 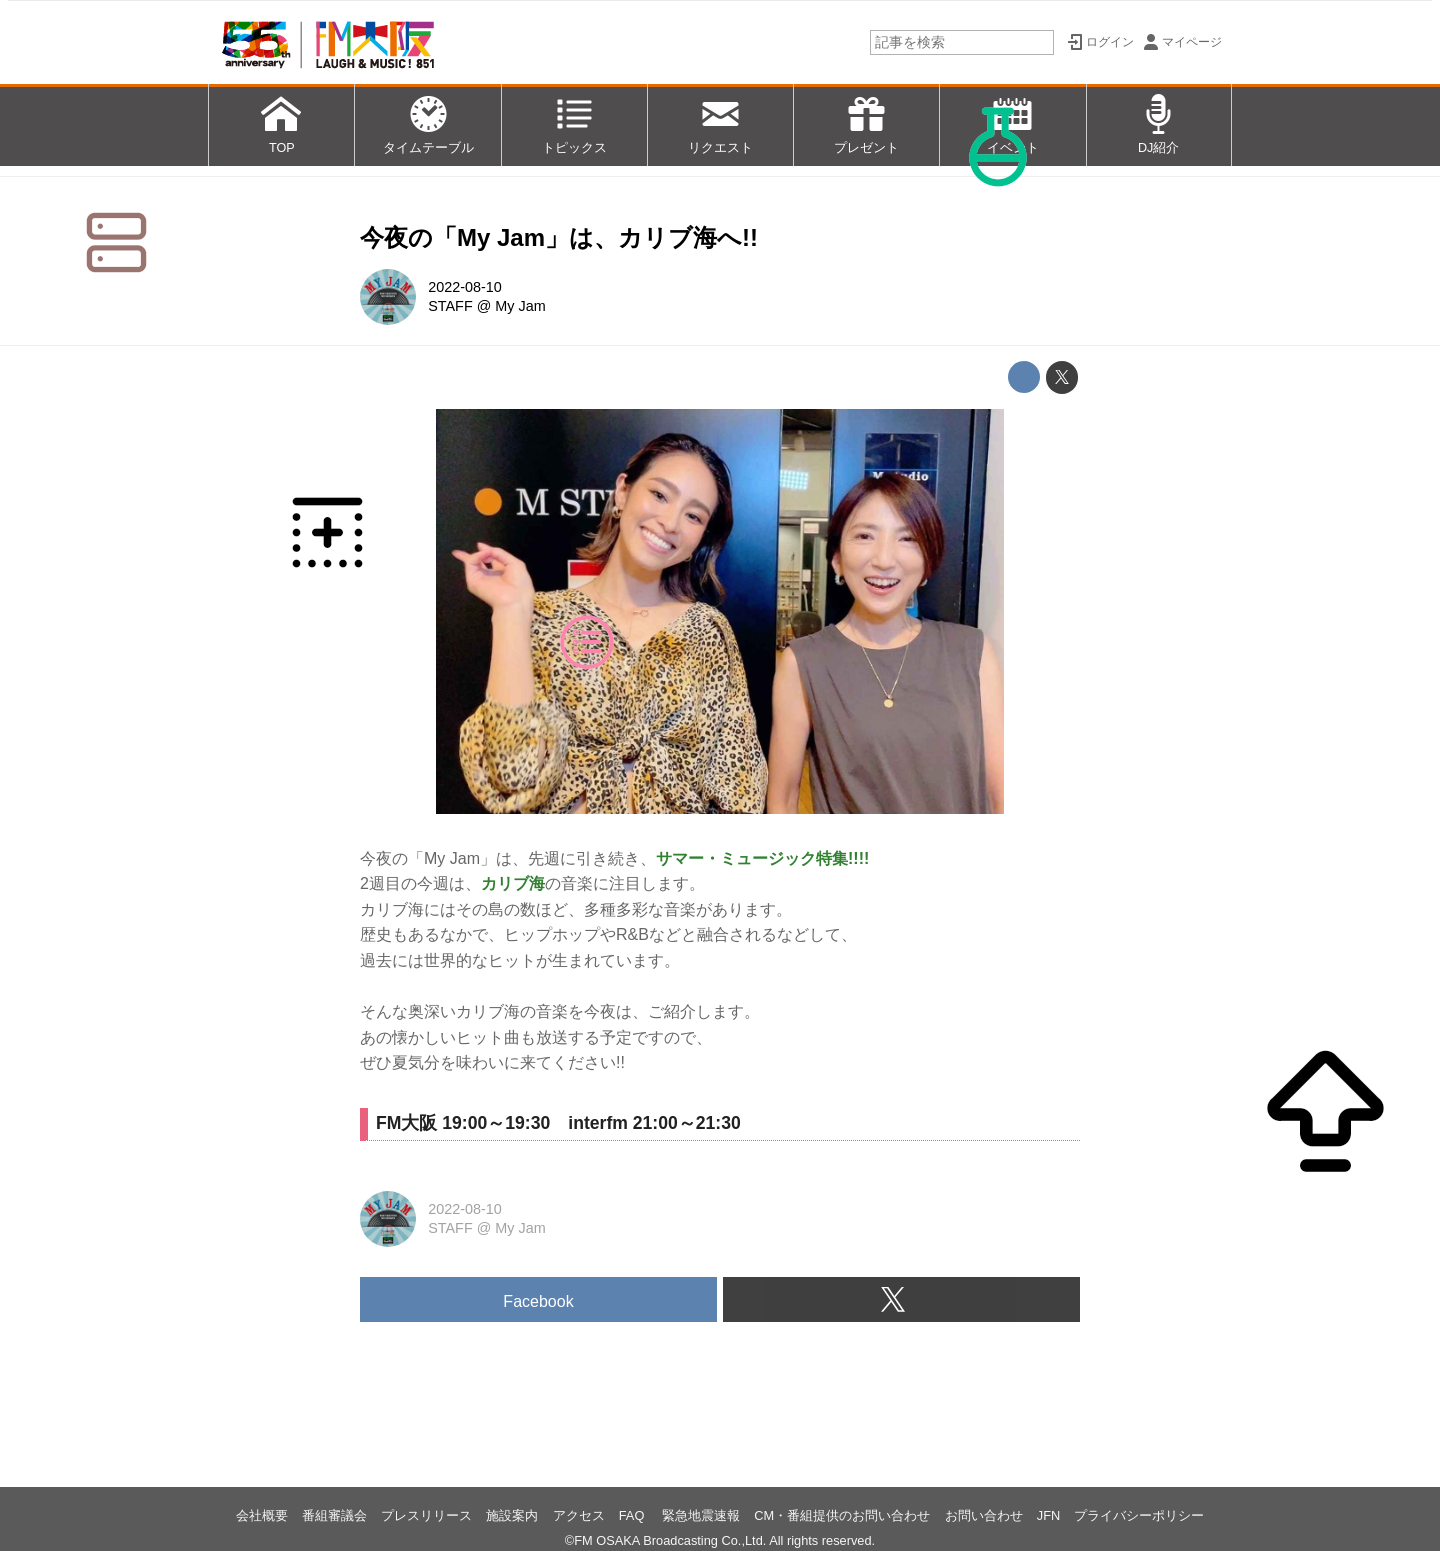 What do you see at coordinates (998, 147) in the screenshot?
I see `access science or laboratory features` at bounding box center [998, 147].